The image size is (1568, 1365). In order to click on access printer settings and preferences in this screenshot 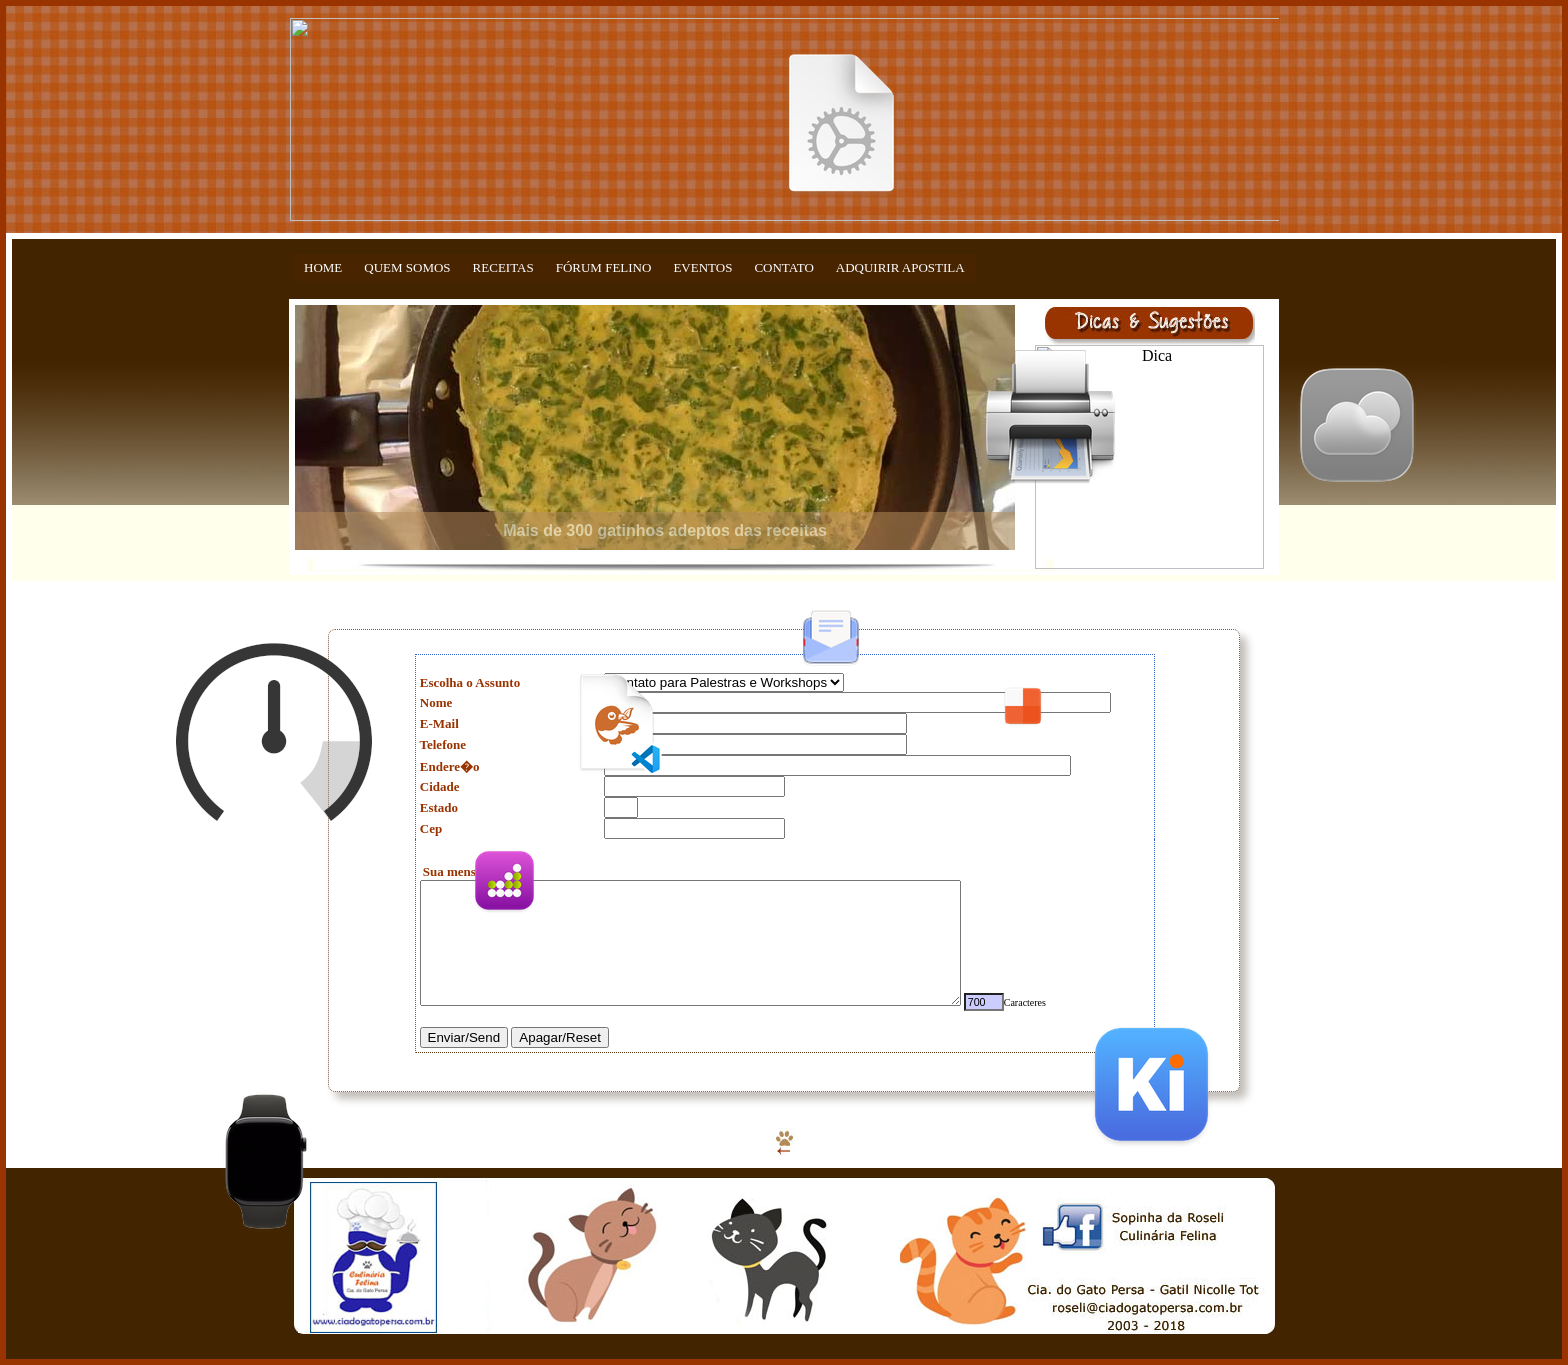, I will do `click(1050, 416)`.